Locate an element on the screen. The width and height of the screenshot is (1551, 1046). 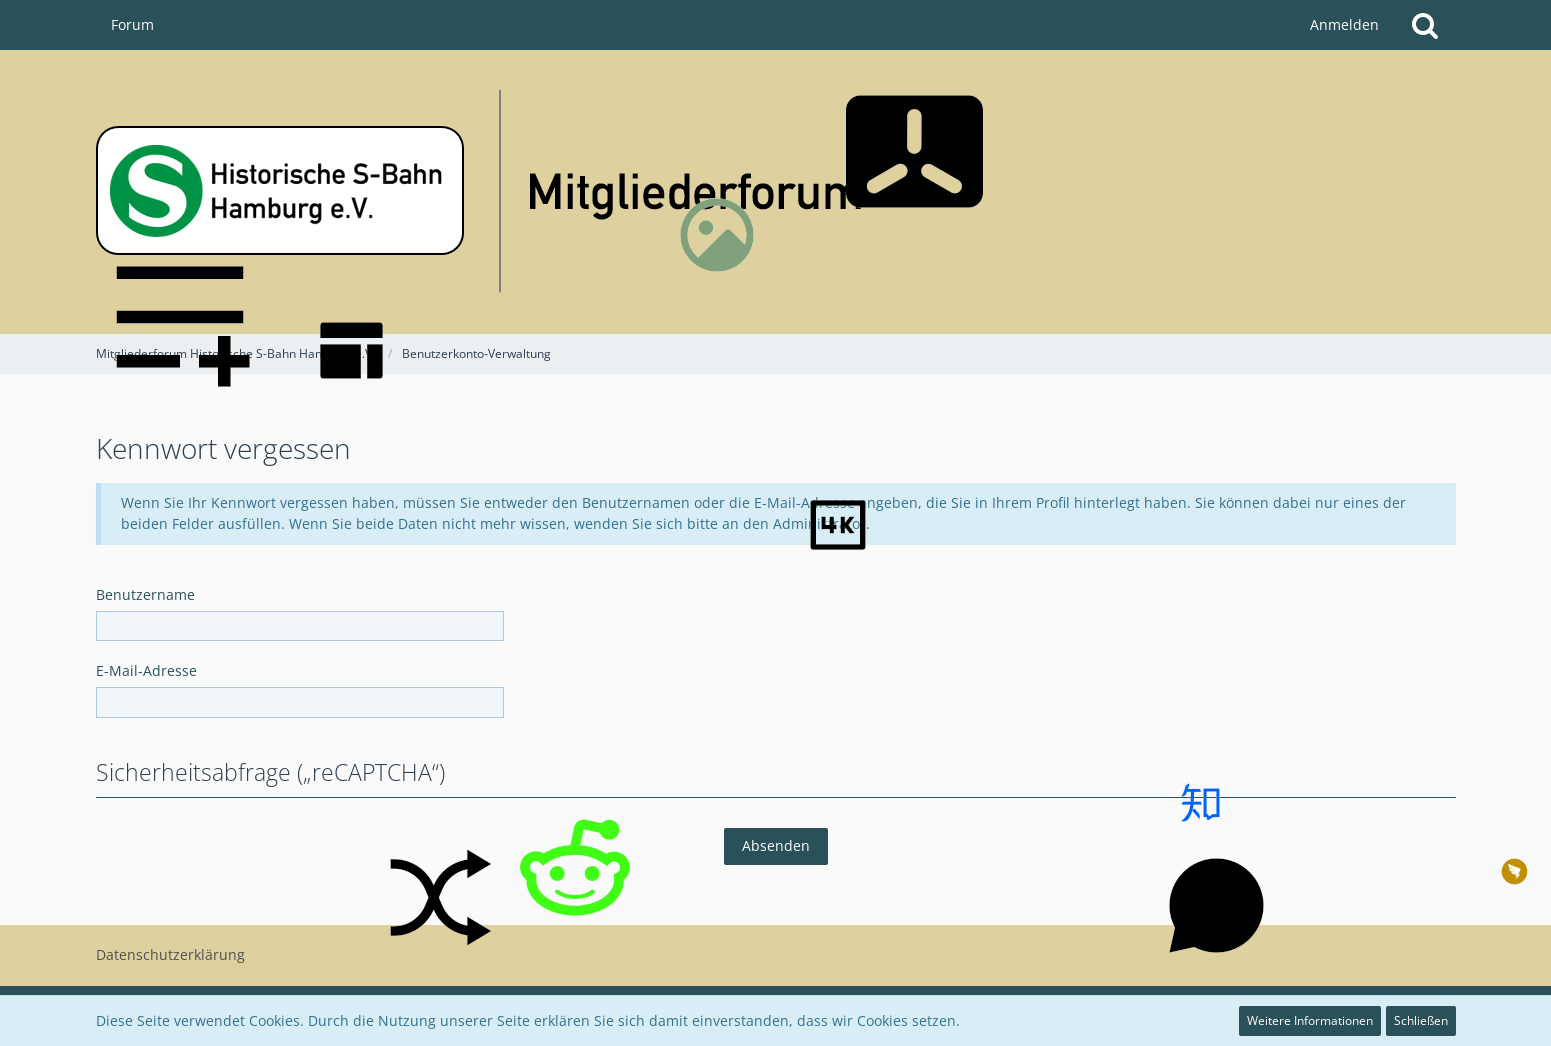
view image or photo gallery is located at coordinates (717, 235).